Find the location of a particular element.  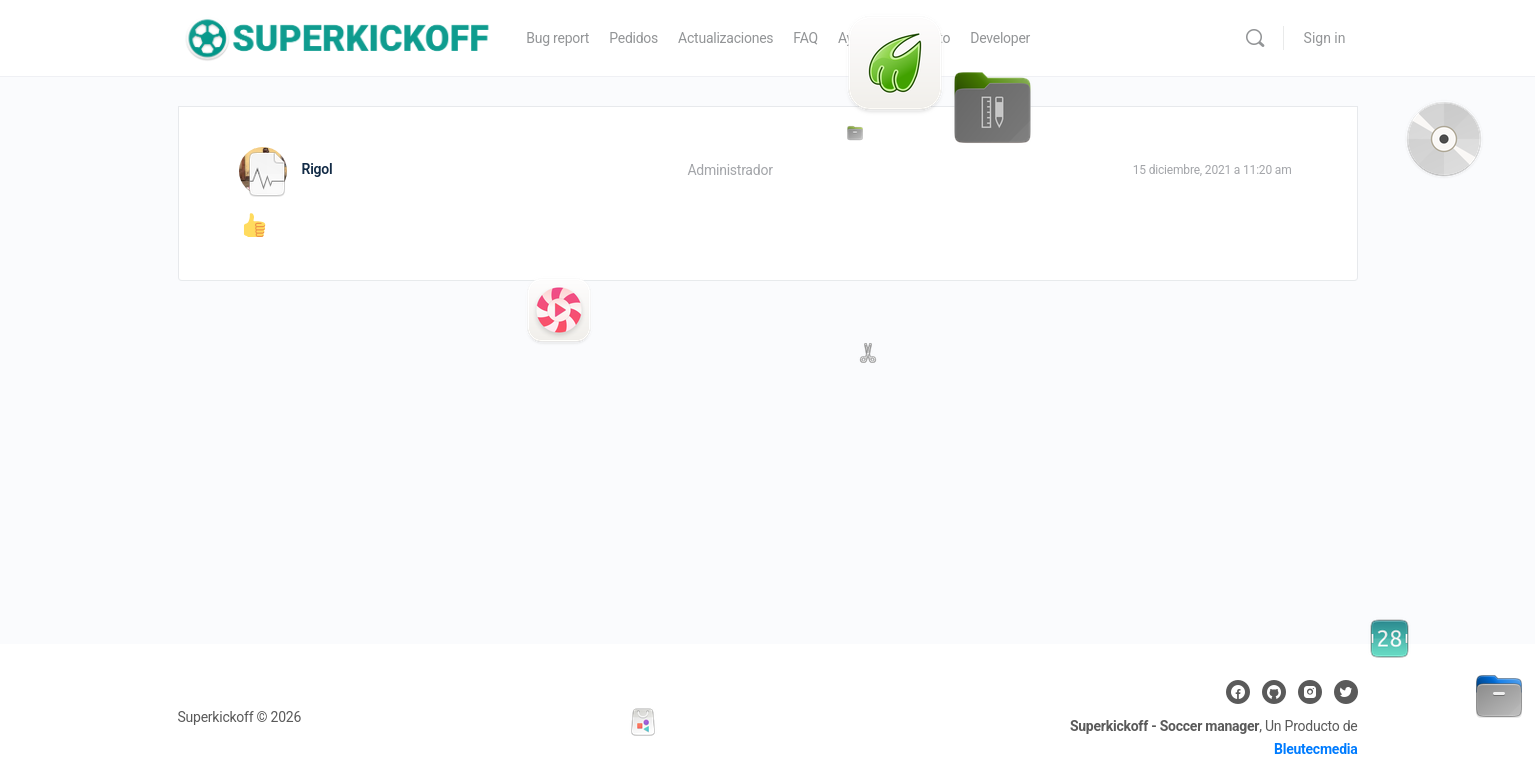

cut selected content to clipboard is located at coordinates (868, 353).